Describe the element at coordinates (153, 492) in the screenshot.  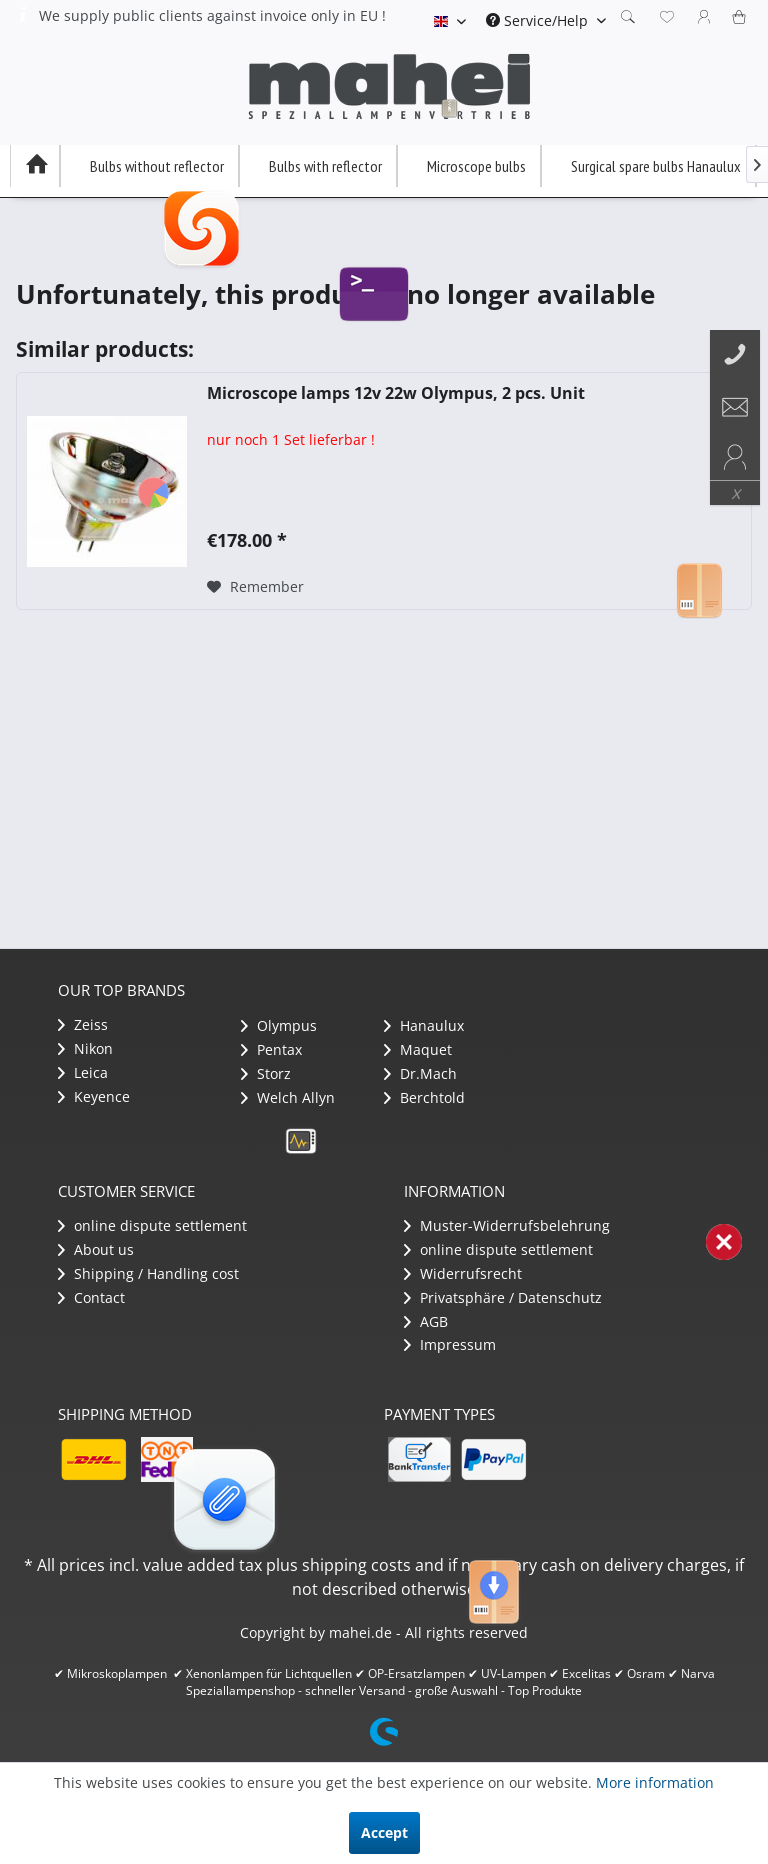
I see `open disk usage analyzer` at that location.